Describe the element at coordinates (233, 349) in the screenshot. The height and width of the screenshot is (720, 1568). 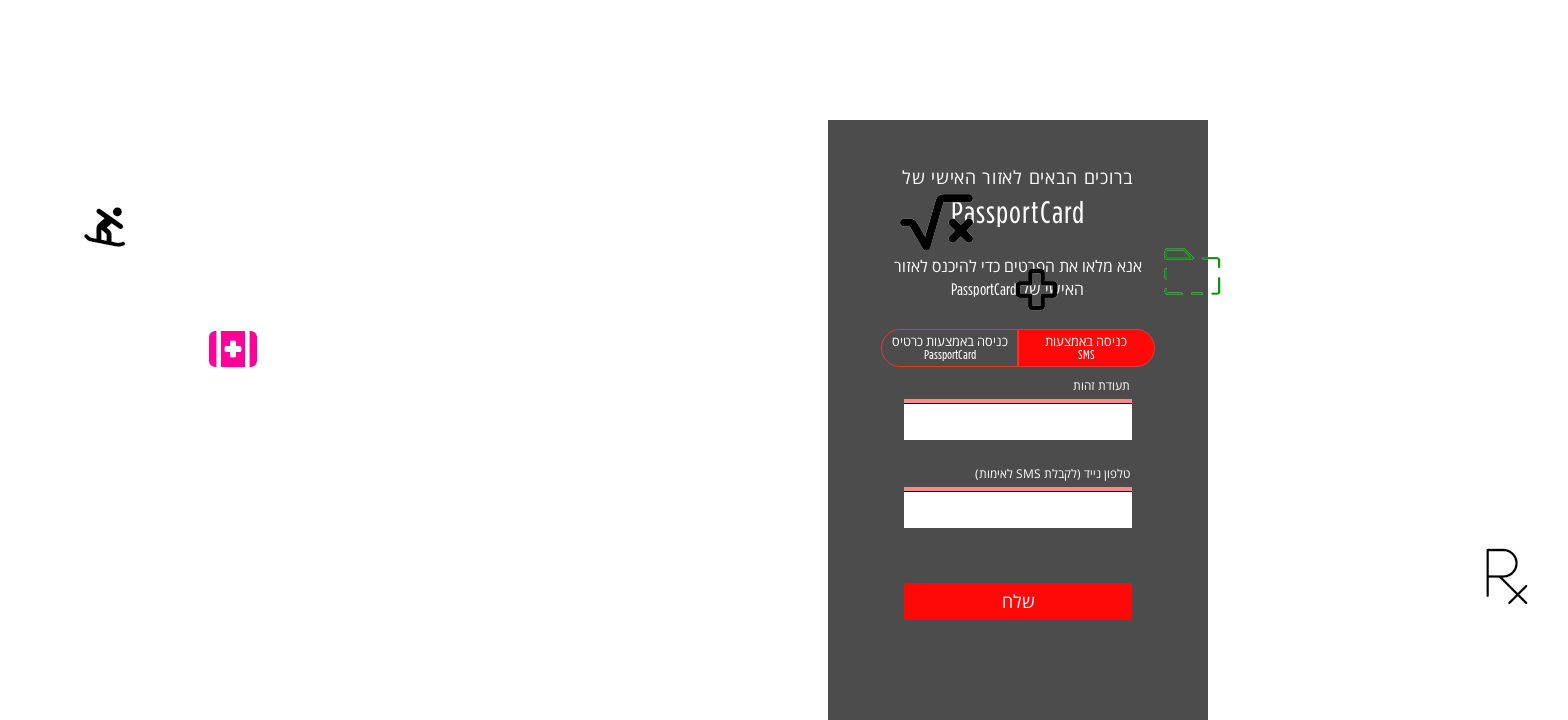
I see `access first aid or medical help resources` at that location.